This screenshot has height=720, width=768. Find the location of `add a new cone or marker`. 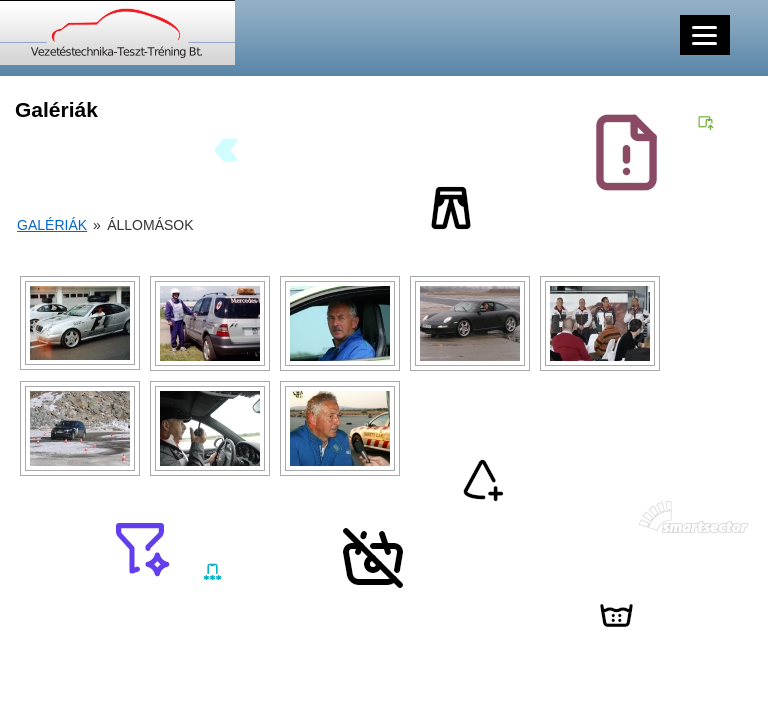

add a new cone or marker is located at coordinates (482, 480).